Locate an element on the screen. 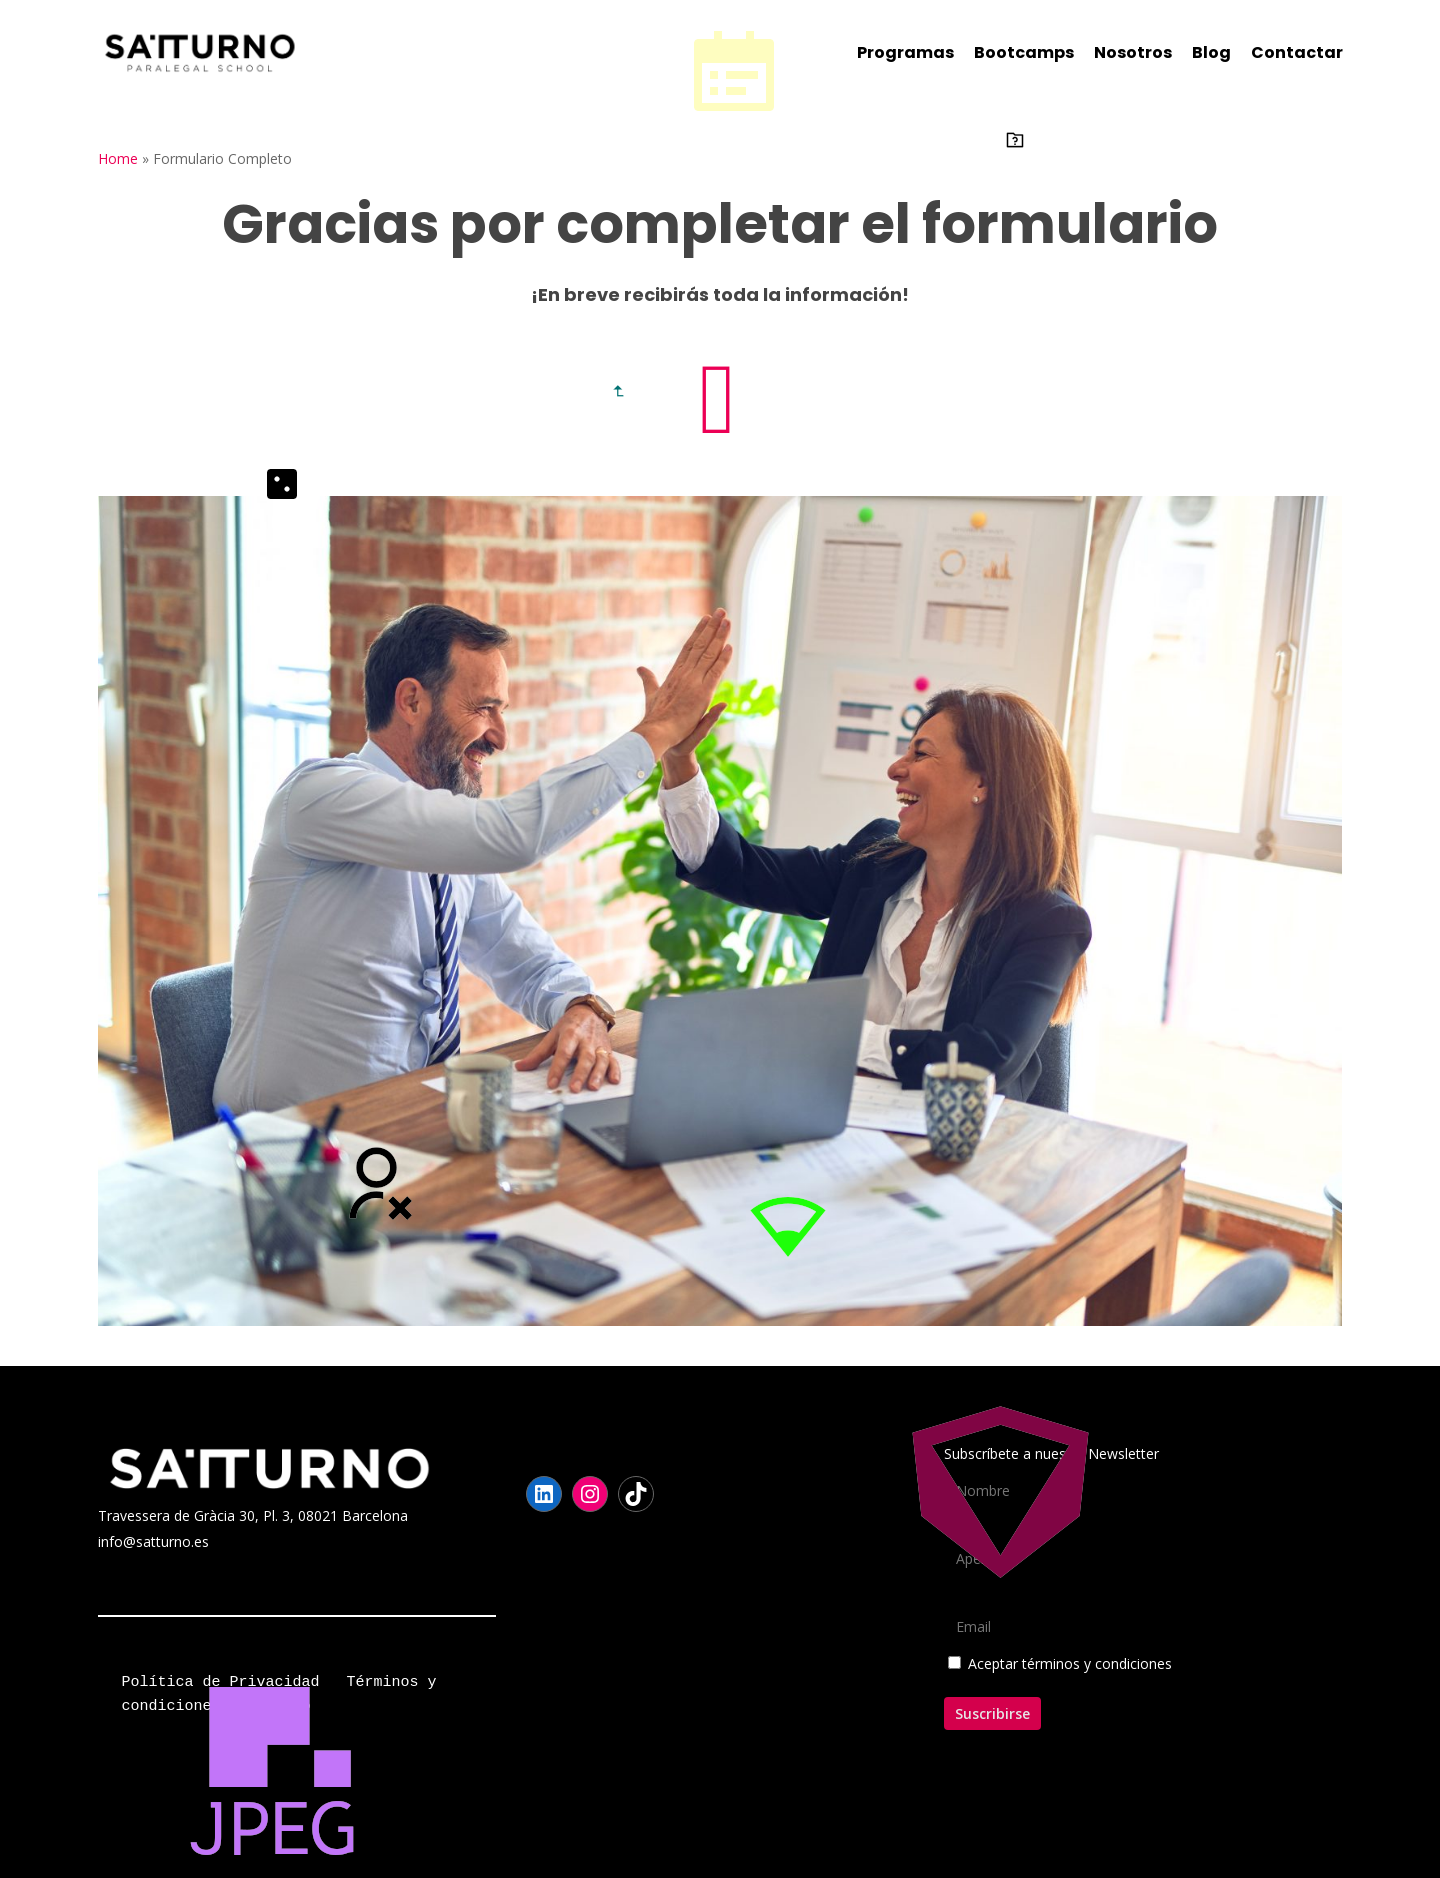  view calendar tasks and to-do items is located at coordinates (734, 75).